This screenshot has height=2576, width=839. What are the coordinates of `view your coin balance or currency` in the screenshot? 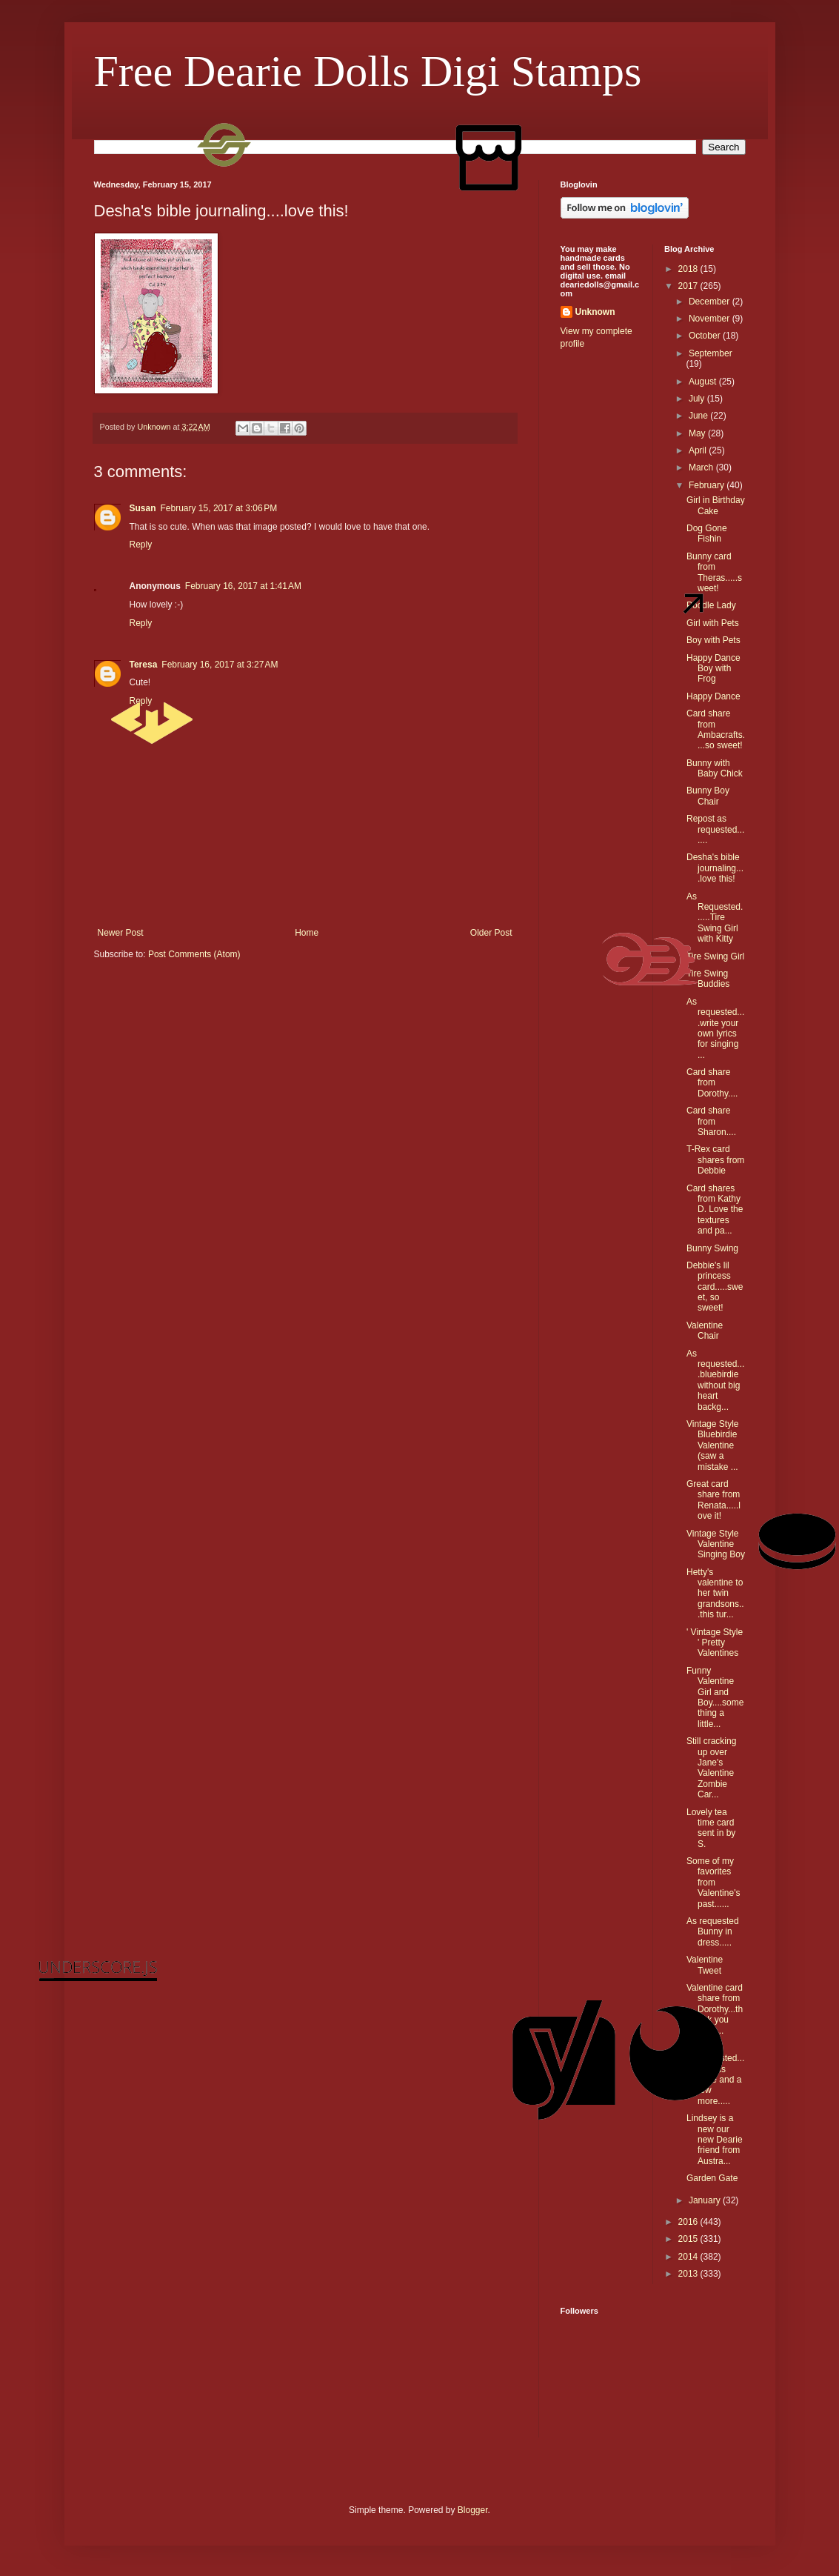 It's located at (797, 1541).